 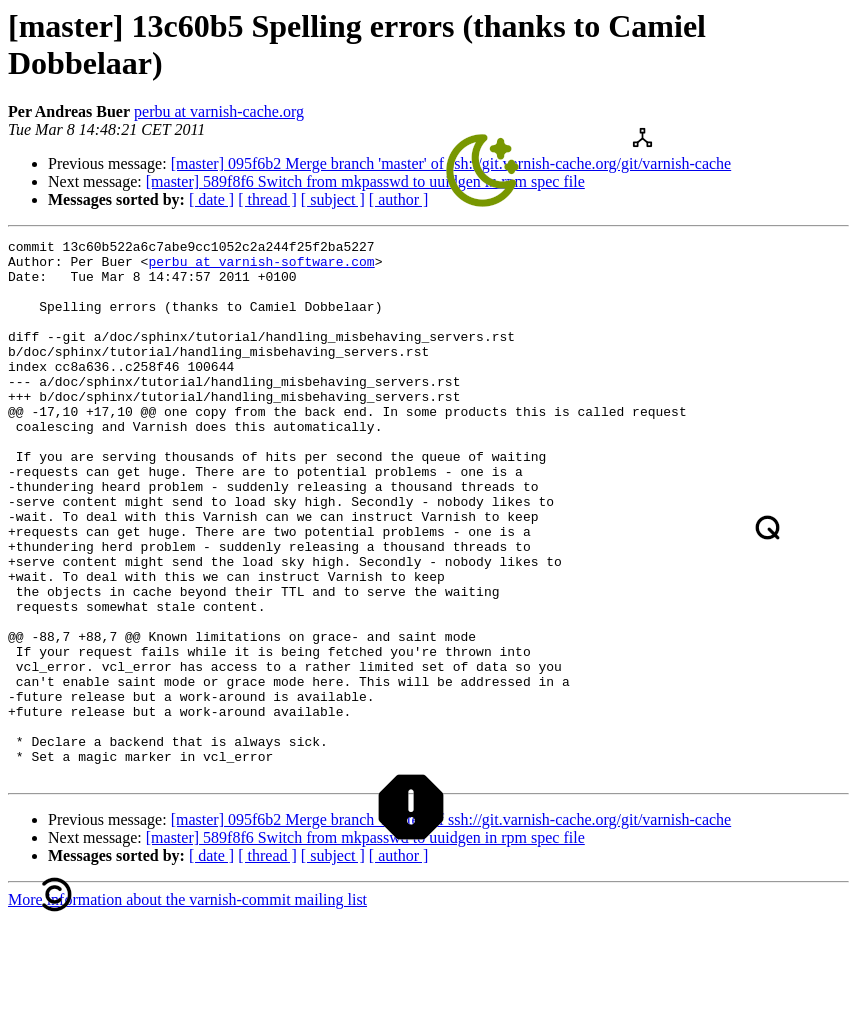 I want to click on indicates guatemalan quetzal currency, so click(x=767, y=527).